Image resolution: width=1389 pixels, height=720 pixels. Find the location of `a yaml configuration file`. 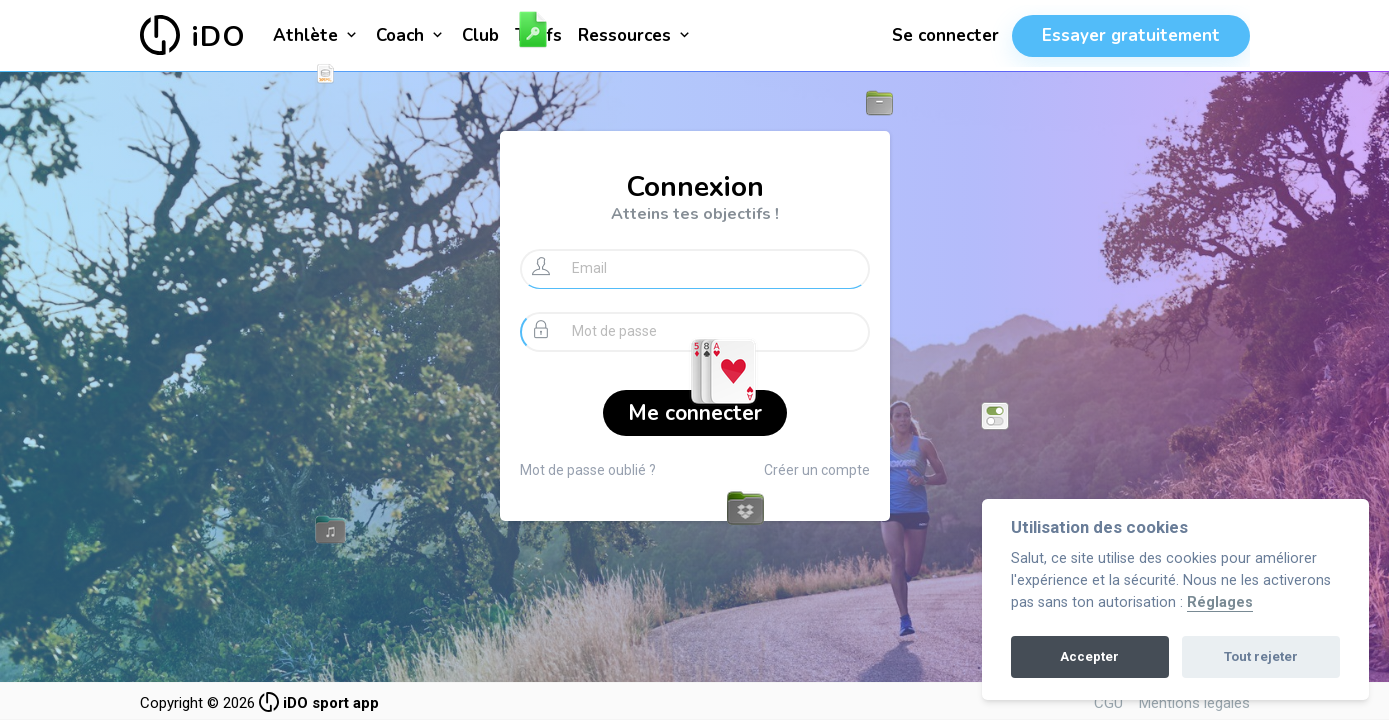

a yaml configuration file is located at coordinates (325, 73).